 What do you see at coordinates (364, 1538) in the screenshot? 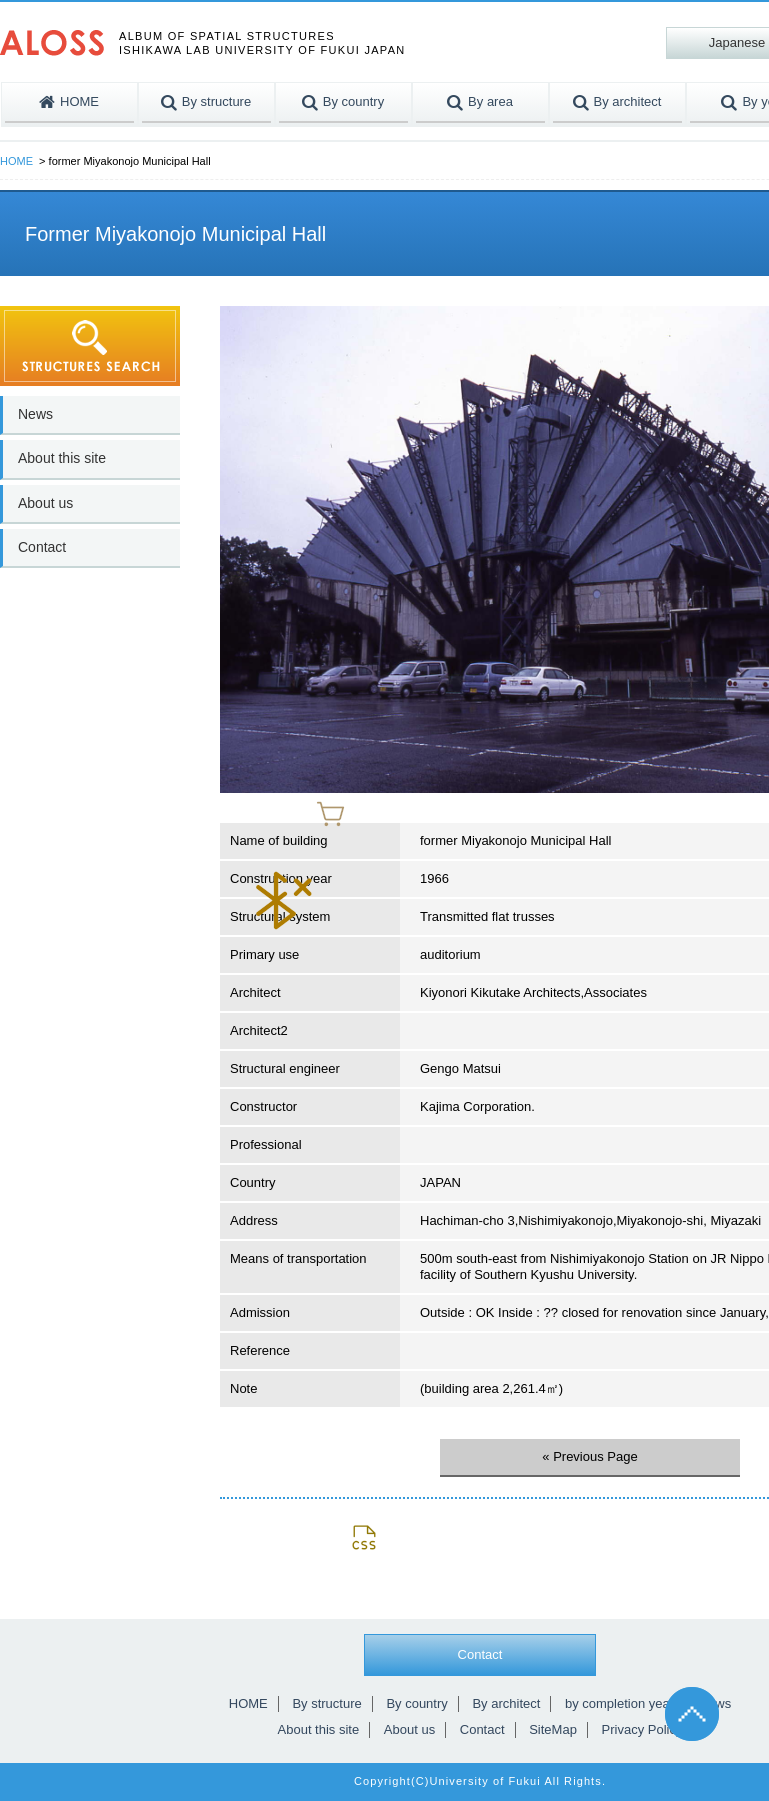
I see `view or open a CSS stylesheet file` at bounding box center [364, 1538].